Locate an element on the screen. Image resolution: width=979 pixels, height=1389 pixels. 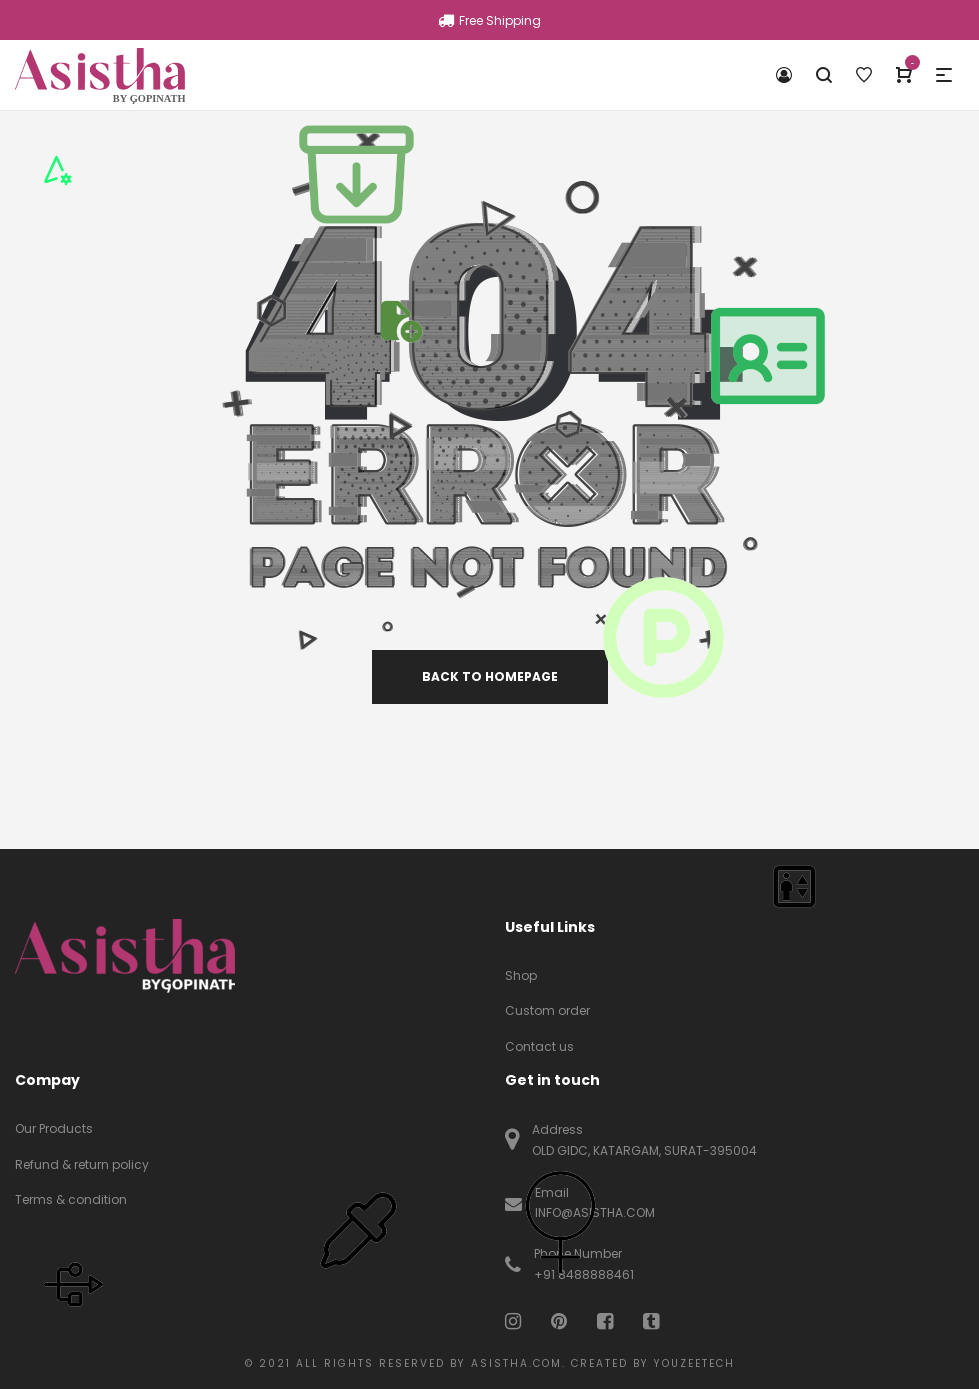
connect a usb device is located at coordinates (73, 1284).